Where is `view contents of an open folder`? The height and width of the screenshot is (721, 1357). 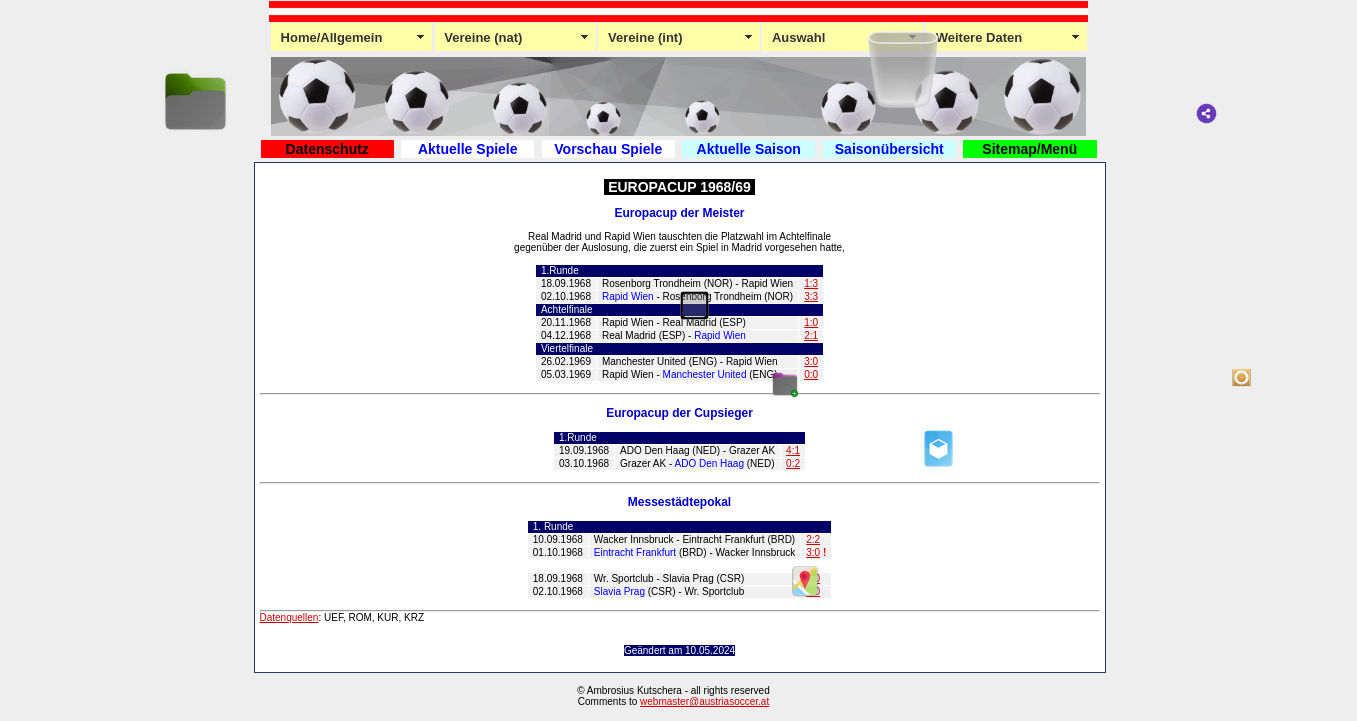
view contents of an open folder is located at coordinates (195, 101).